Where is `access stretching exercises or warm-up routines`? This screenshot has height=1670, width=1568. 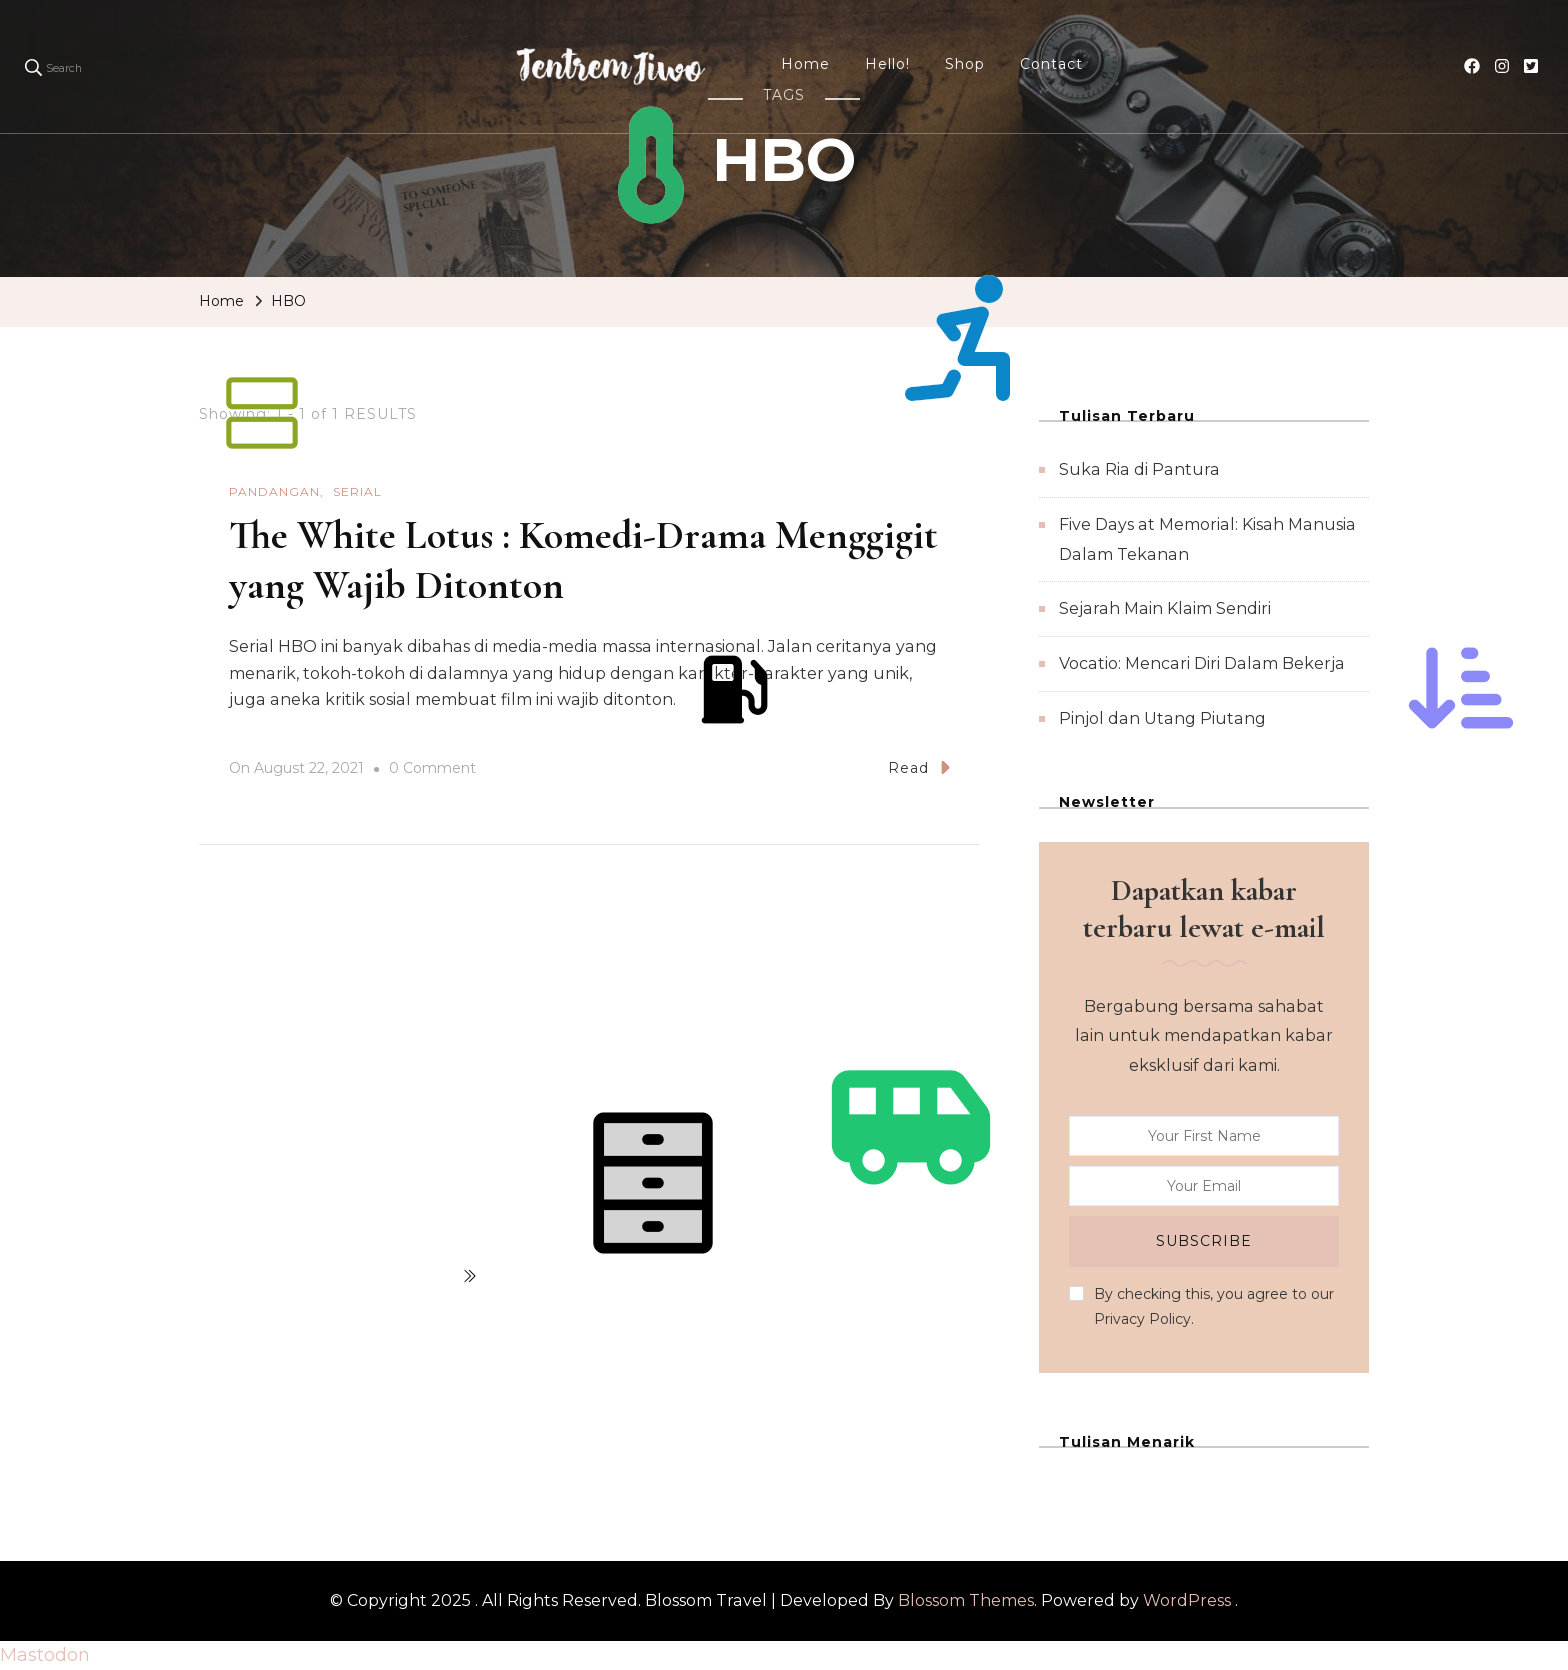
access stretching exercises or warm-up routines is located at coordinates (961, 338).